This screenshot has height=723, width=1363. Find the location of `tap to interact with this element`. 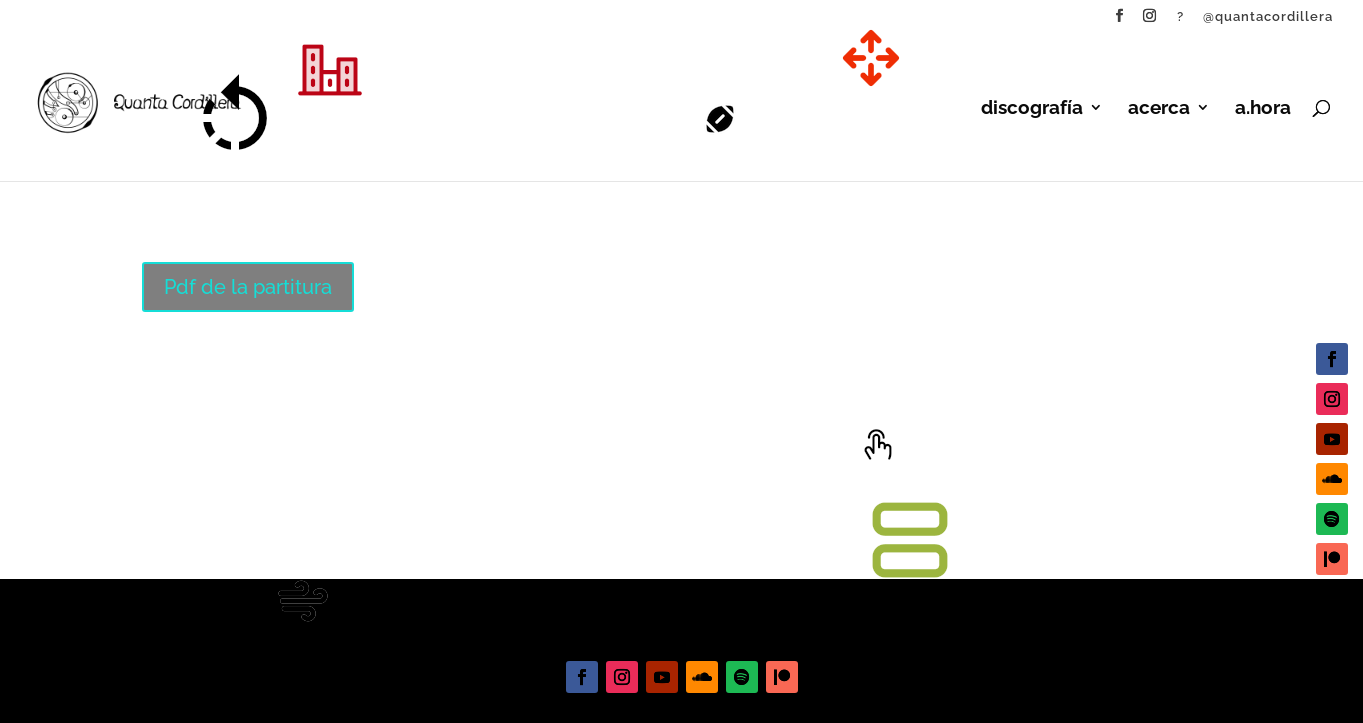

tap to interact with this element is located at coordinates (878, 445).